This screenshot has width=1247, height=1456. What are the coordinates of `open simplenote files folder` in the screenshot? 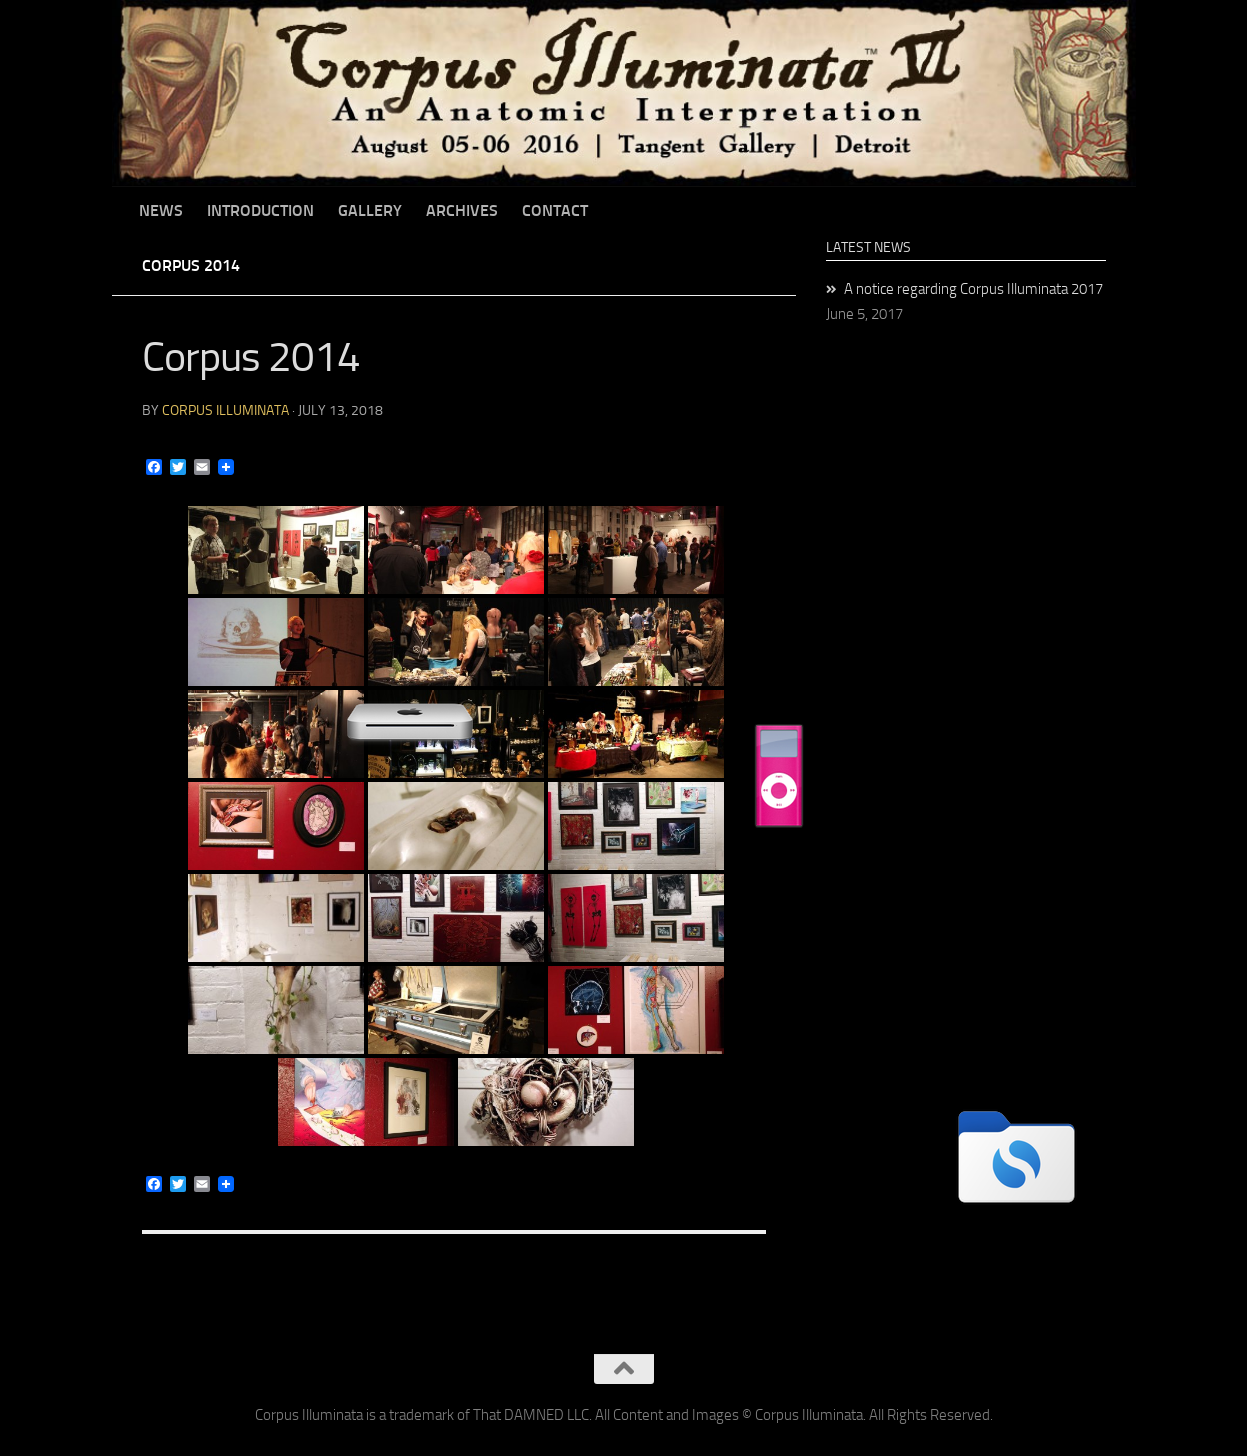 It's located at (1016, 1160).